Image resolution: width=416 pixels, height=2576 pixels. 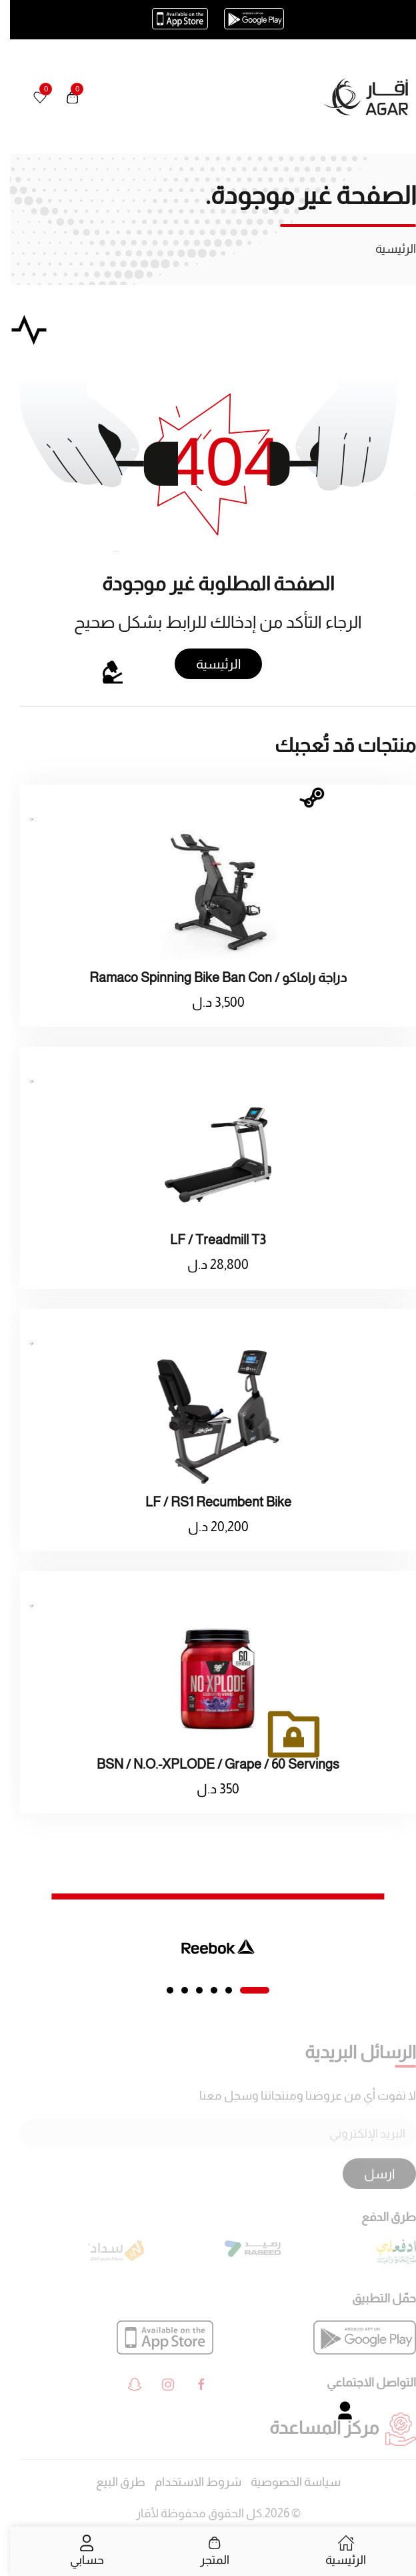 I want to click on view your profile, so click(x=345, y=2411).